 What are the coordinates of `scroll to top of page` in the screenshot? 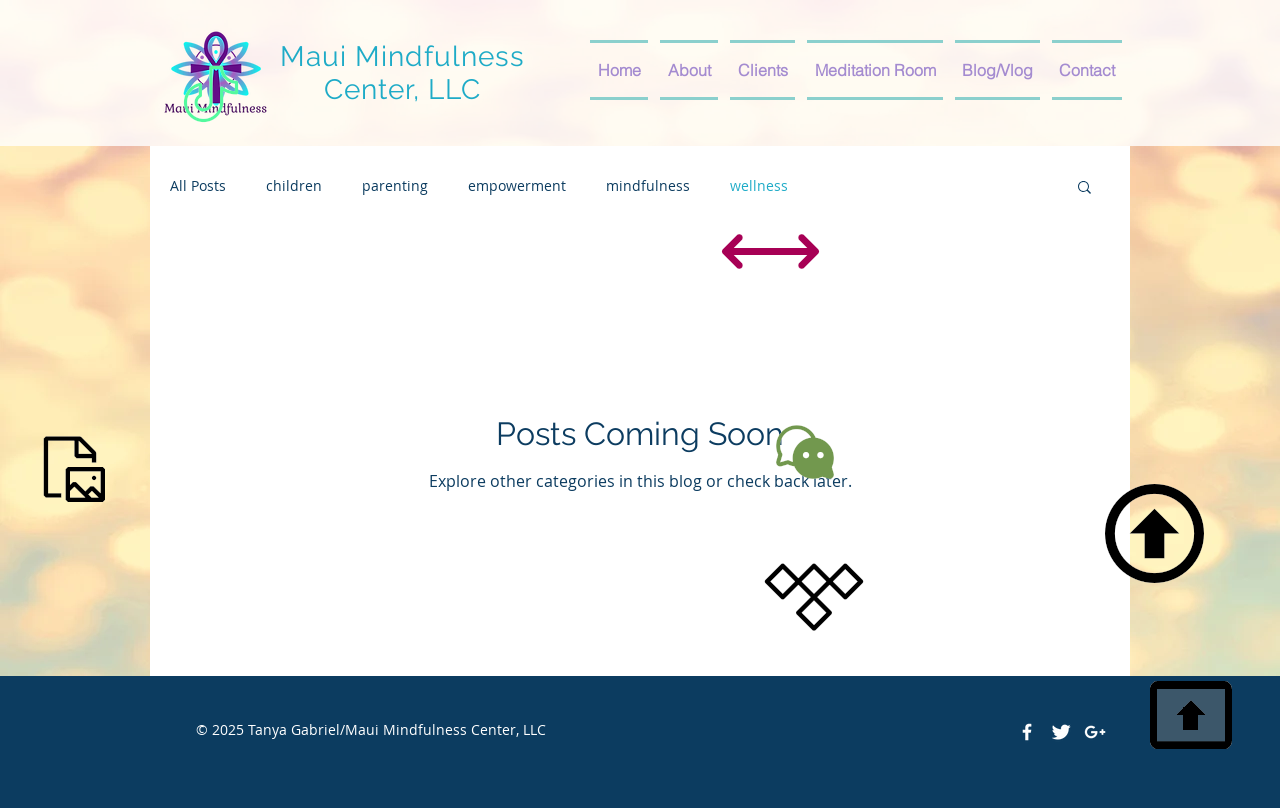 It's located at (1154, 533).